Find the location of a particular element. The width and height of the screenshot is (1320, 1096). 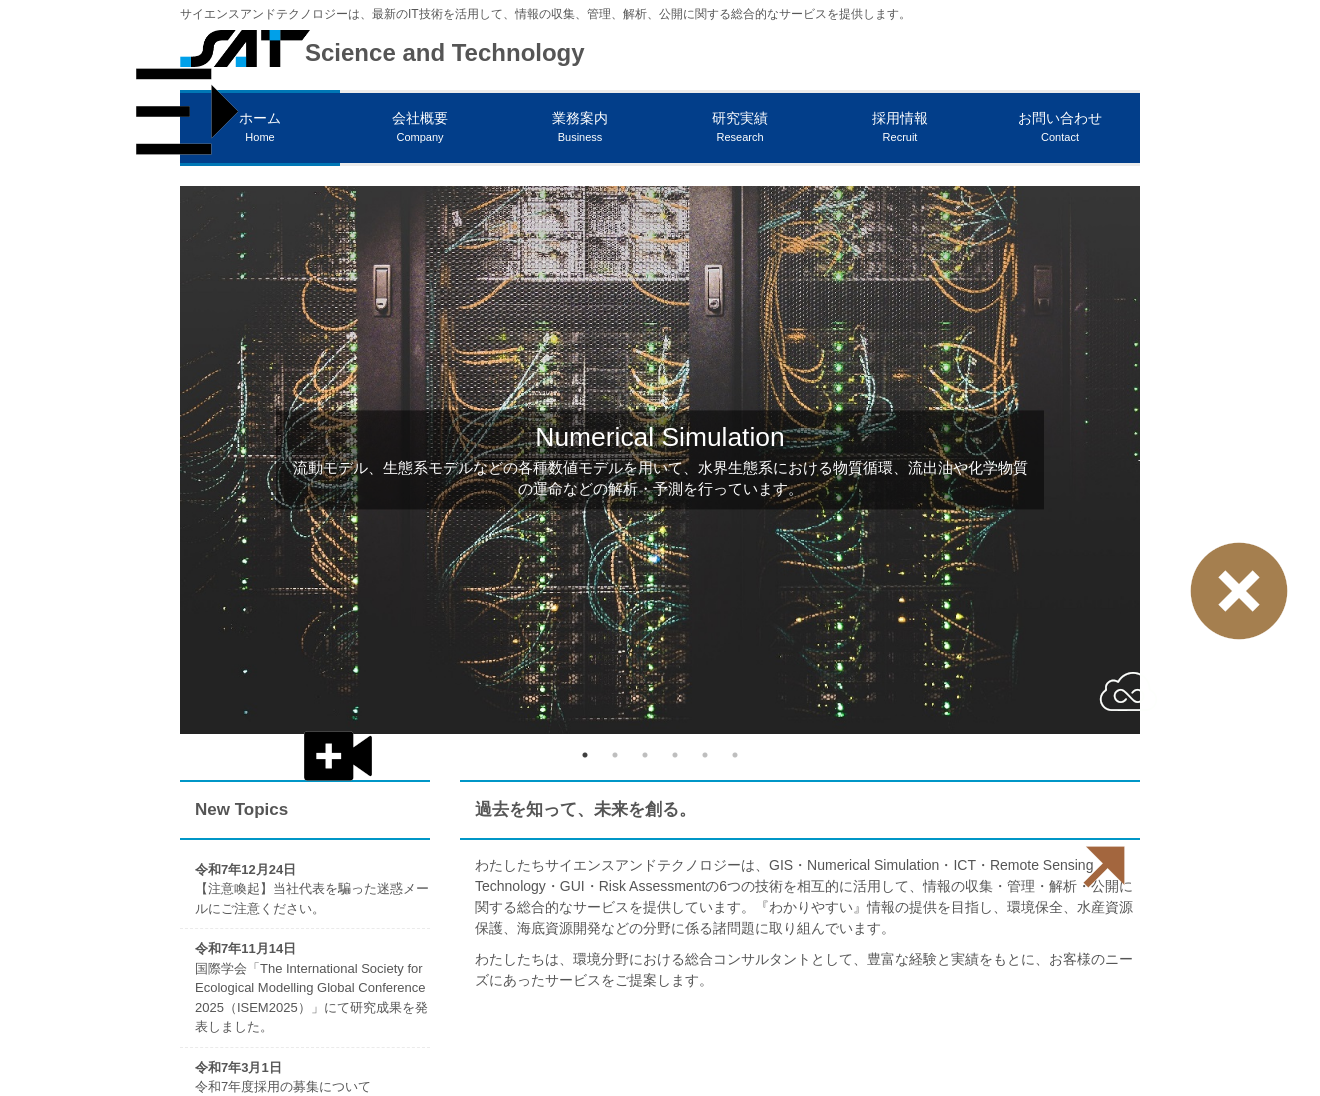

expand or unfold a navigation menu is located at coordinates (184, 111).